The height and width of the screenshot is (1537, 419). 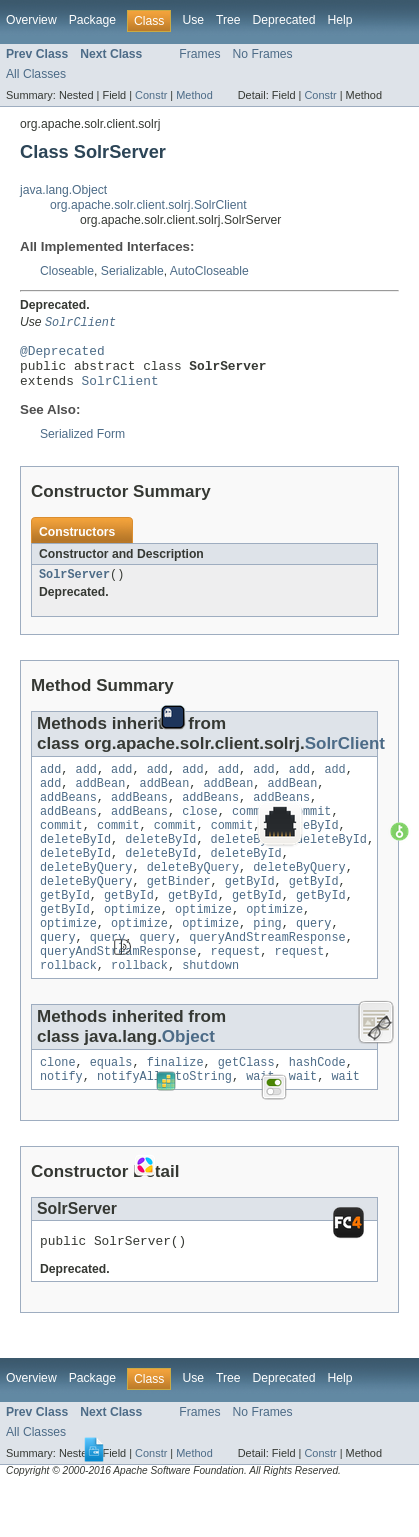 I want to click on open ghostty terminal application, so click(x=173, y=717).